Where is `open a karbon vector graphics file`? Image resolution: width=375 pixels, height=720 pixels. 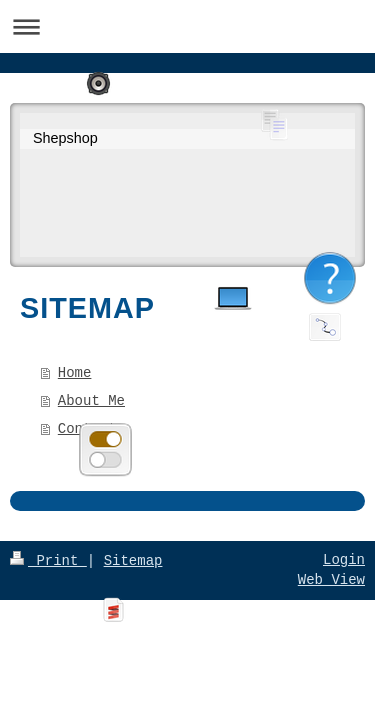
open a karbon vector graphics file is located at coordinates (325, 326).